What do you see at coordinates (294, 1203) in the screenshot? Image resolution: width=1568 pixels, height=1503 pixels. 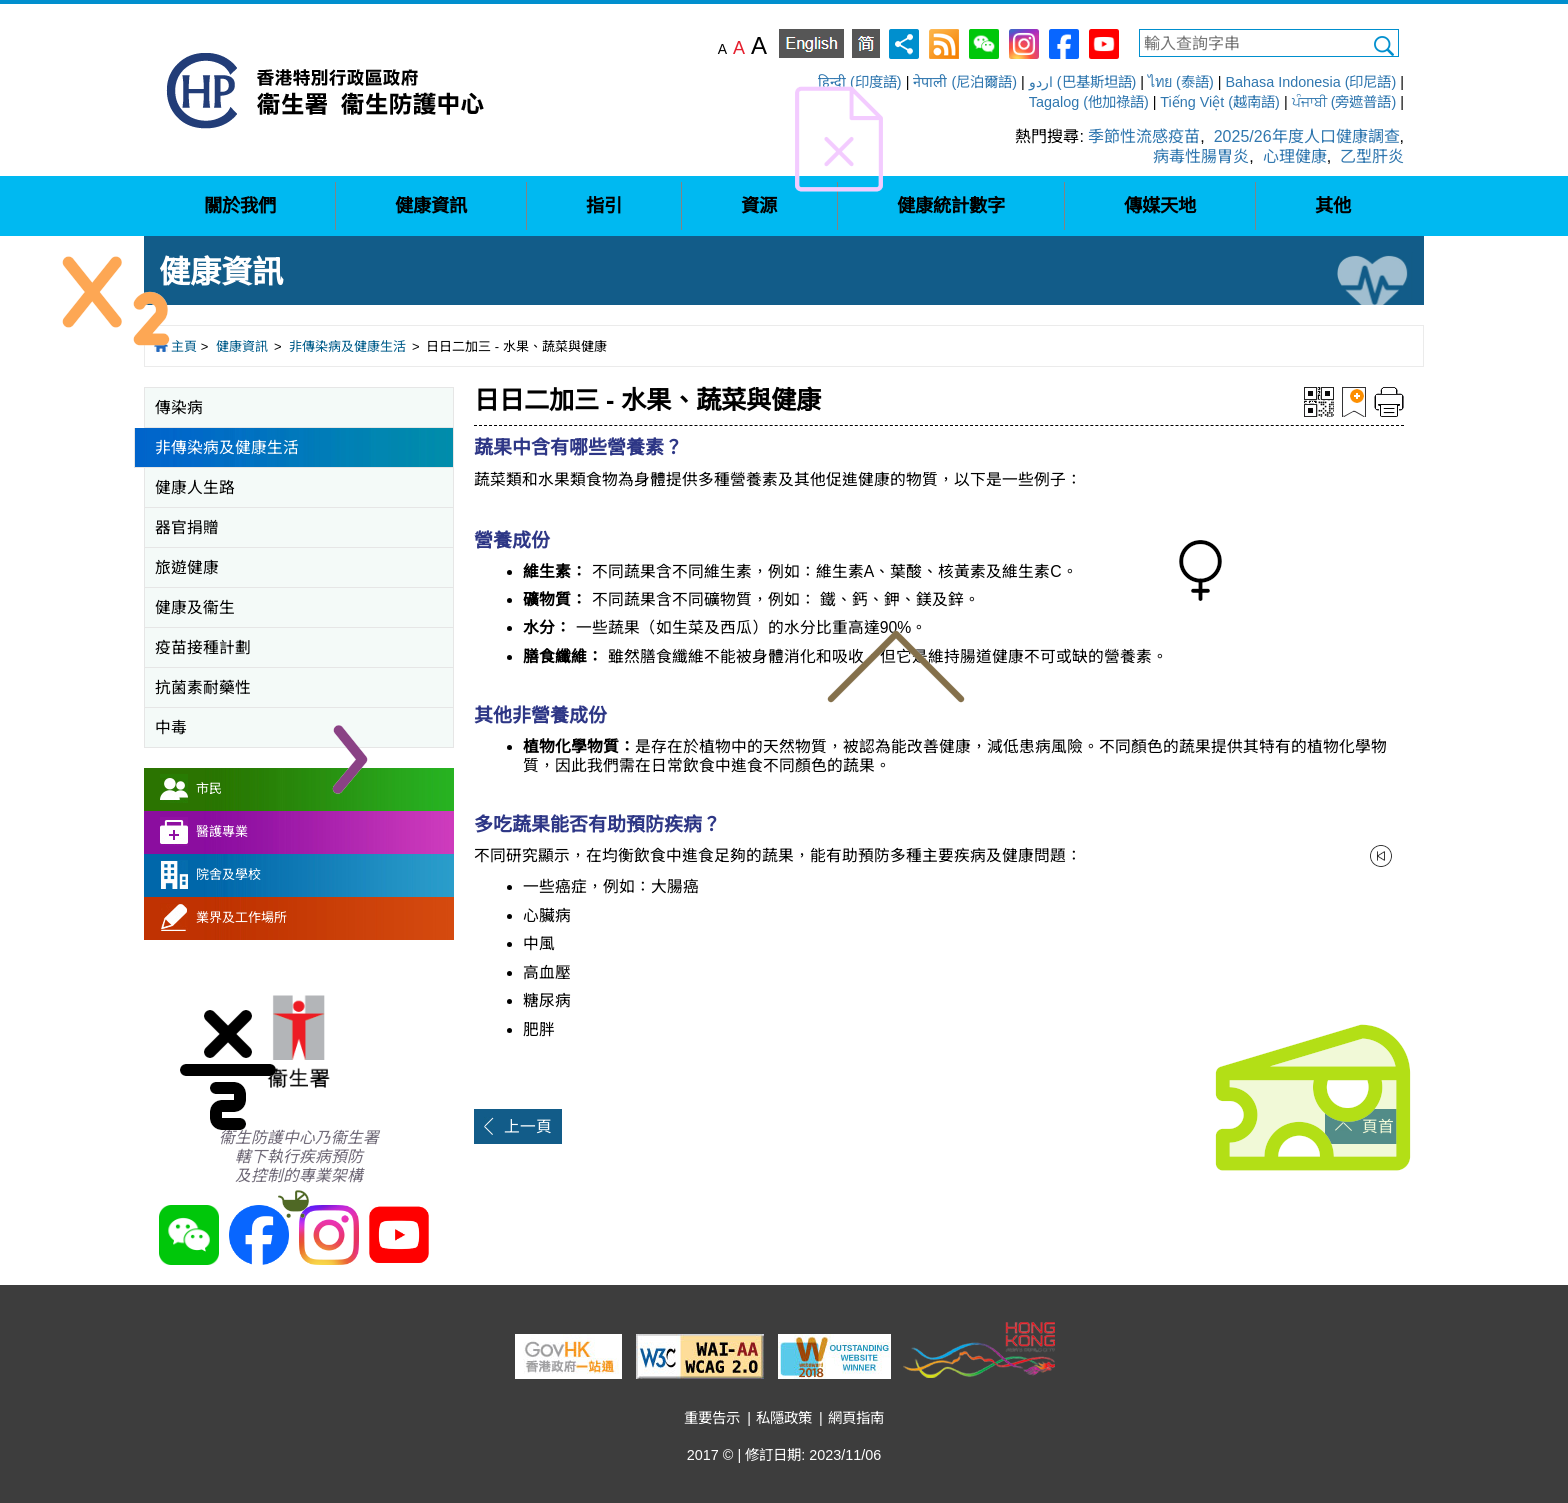 I see `access baby or parenting-related features` at bounding box center [294, 1203].